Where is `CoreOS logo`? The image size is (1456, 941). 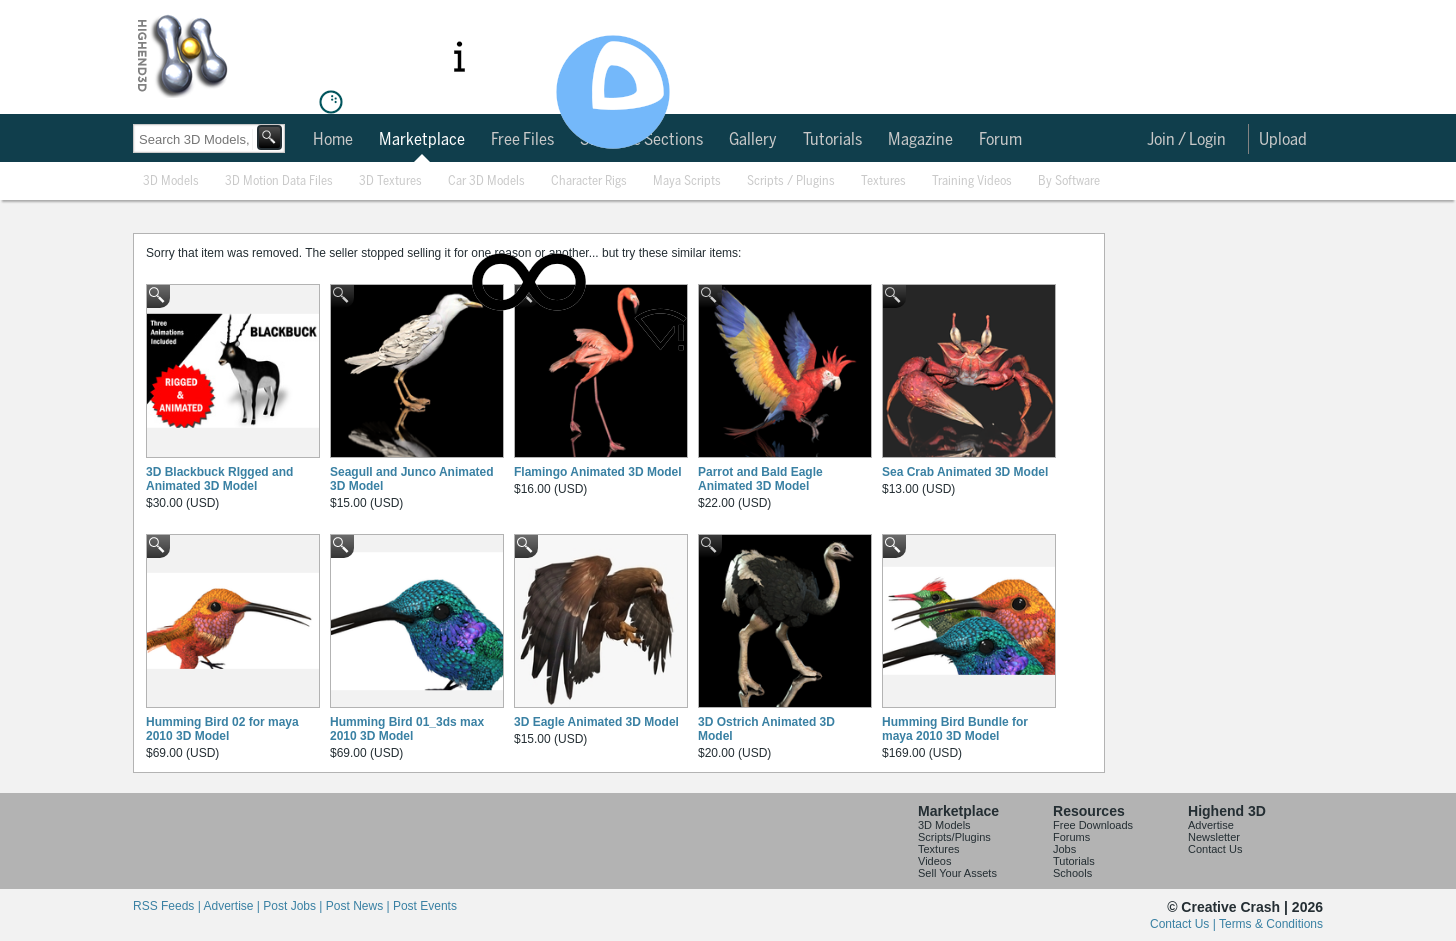 CoreOS logo is located at coordinates (613, 92).